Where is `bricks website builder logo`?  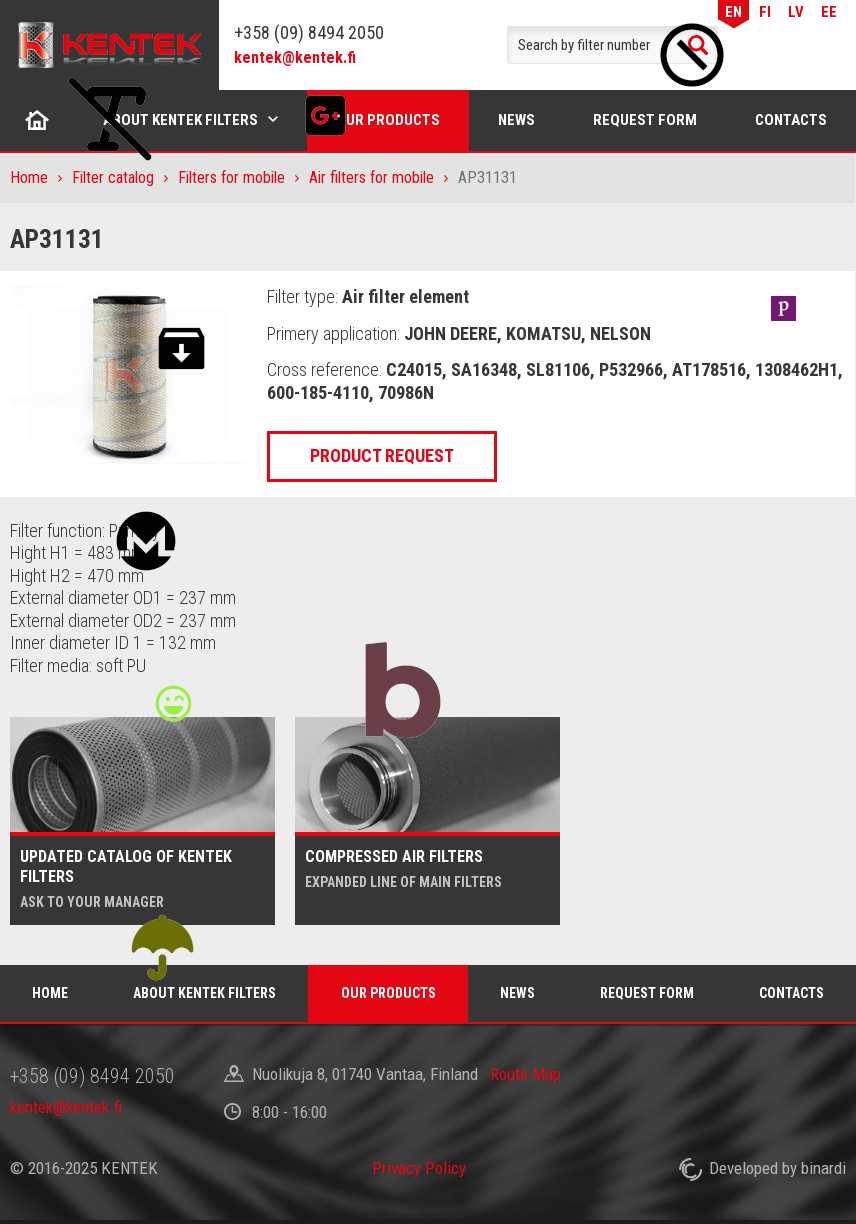 bricks website builder logo is located at coordinates (403, 690).